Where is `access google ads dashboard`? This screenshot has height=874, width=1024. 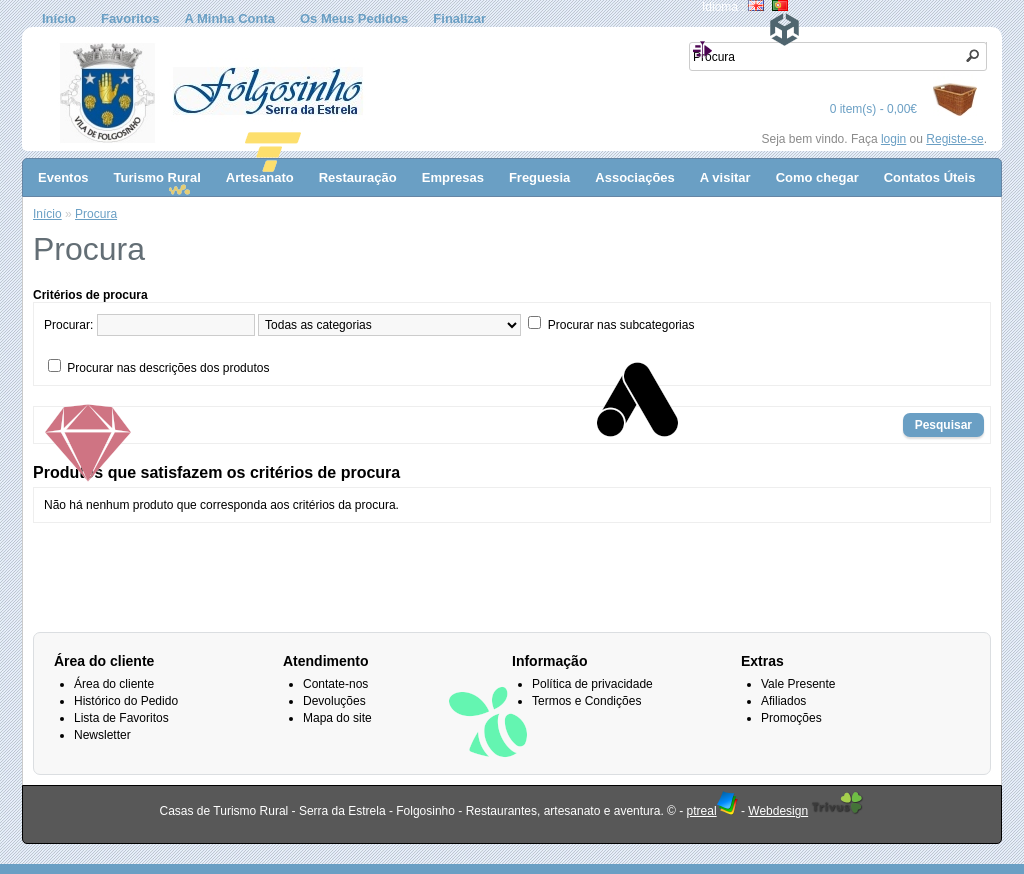 access google ads dashboard is located at coordinates (637, 399).